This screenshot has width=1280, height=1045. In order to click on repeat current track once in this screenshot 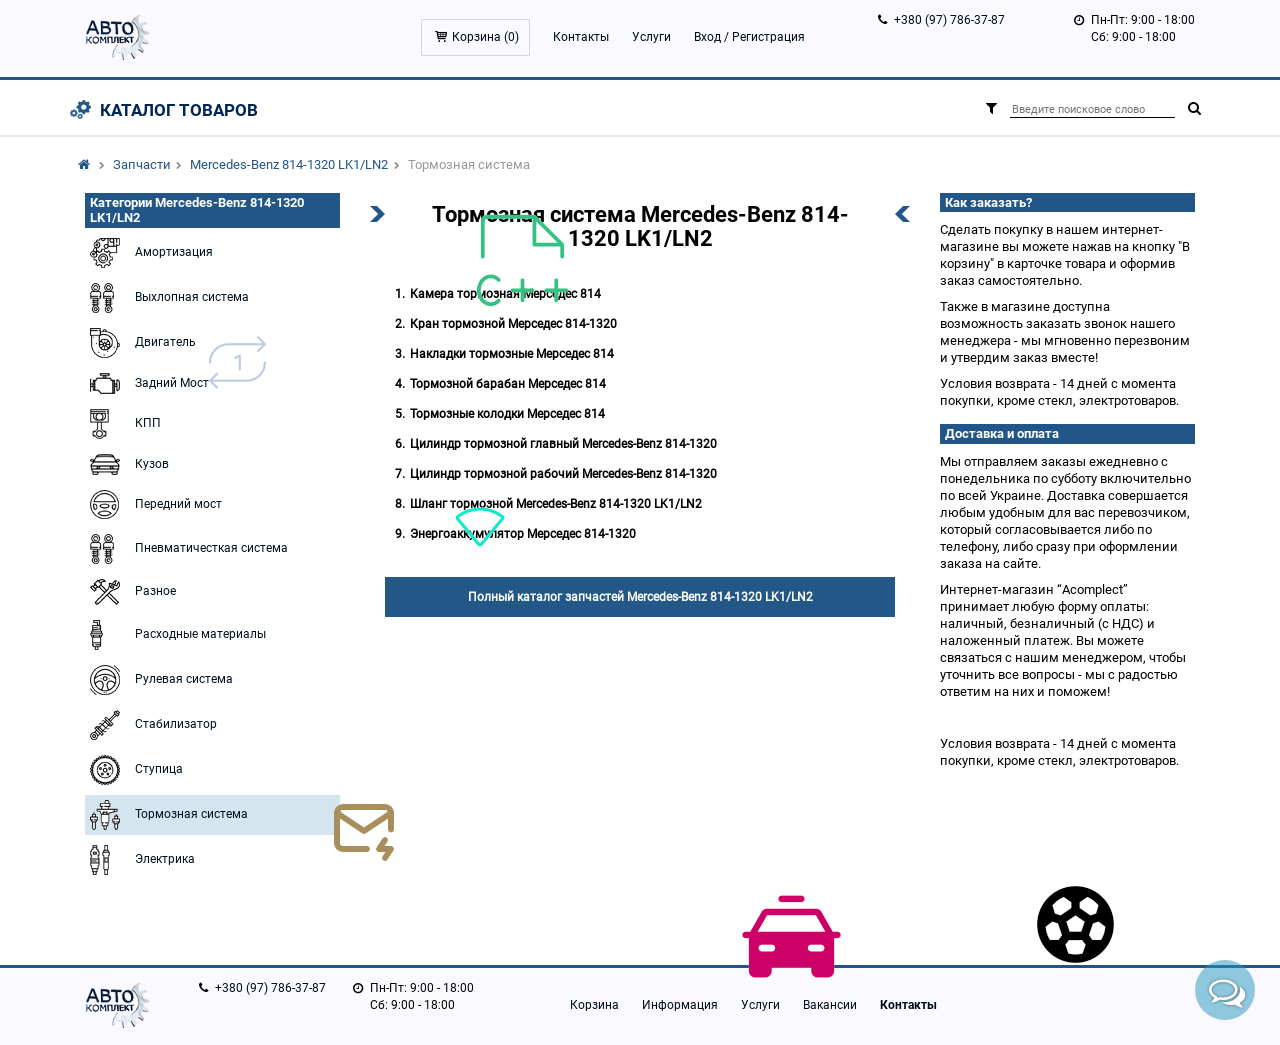, I will do `click(237, 362)`.